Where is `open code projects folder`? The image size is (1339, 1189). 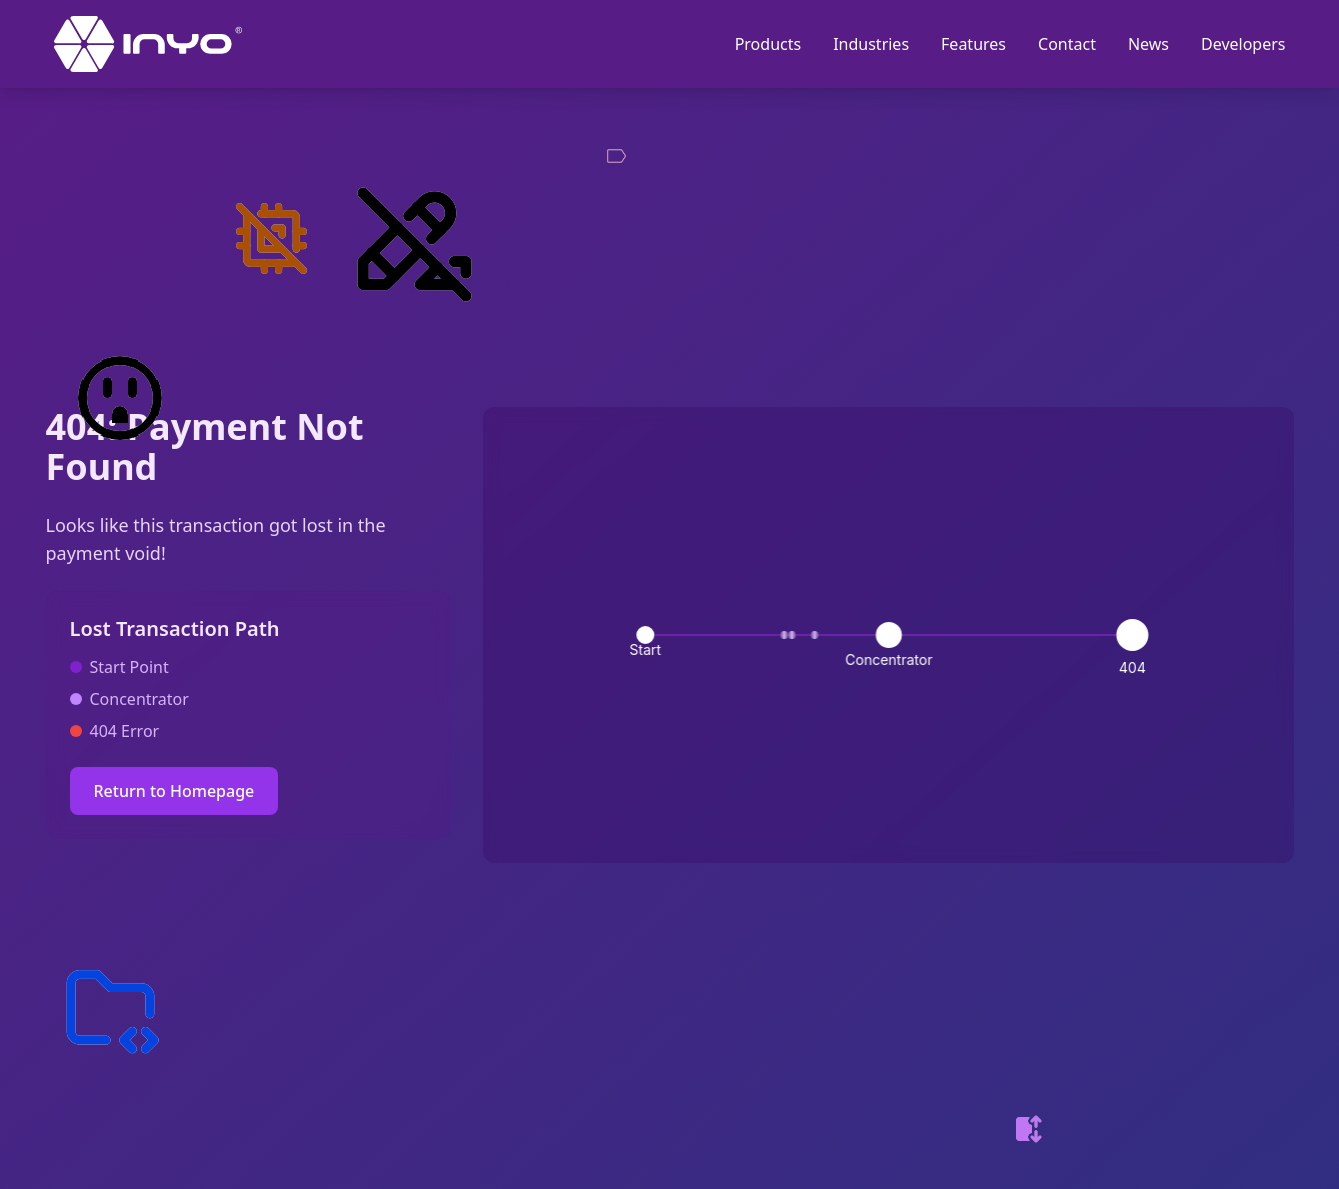 open code projects folder is located at coordinates (110, 1009).